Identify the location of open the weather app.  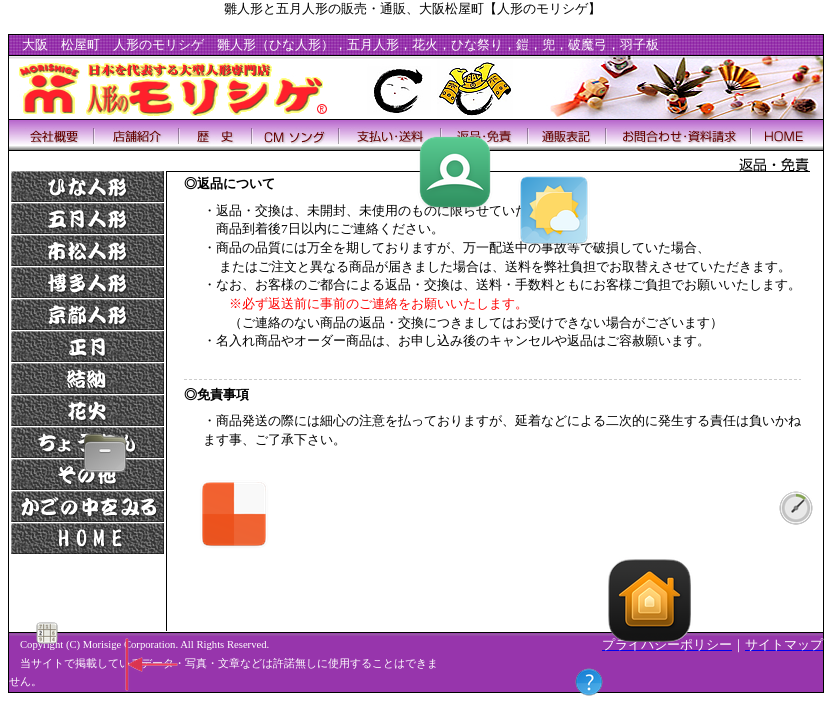
(554, 210).